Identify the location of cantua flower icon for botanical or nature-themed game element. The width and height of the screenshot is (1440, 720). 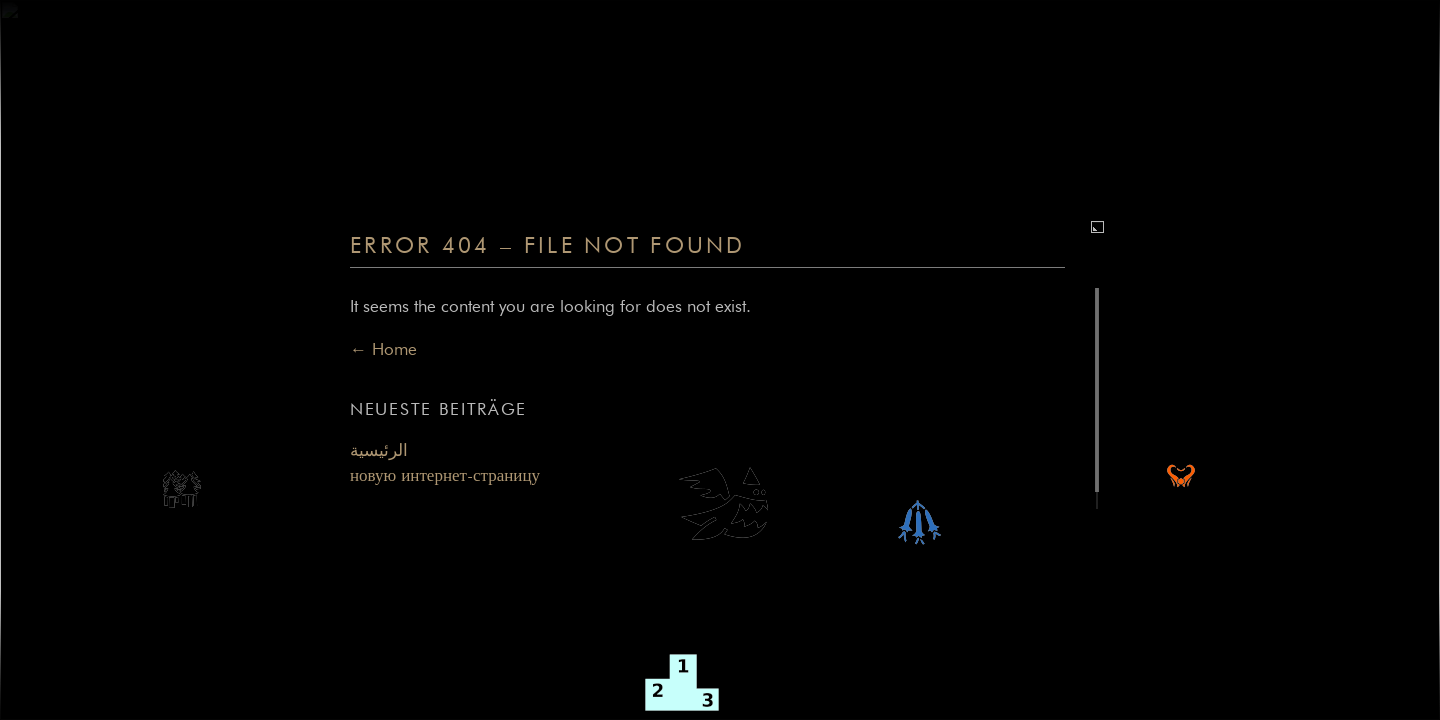
(919, 522).